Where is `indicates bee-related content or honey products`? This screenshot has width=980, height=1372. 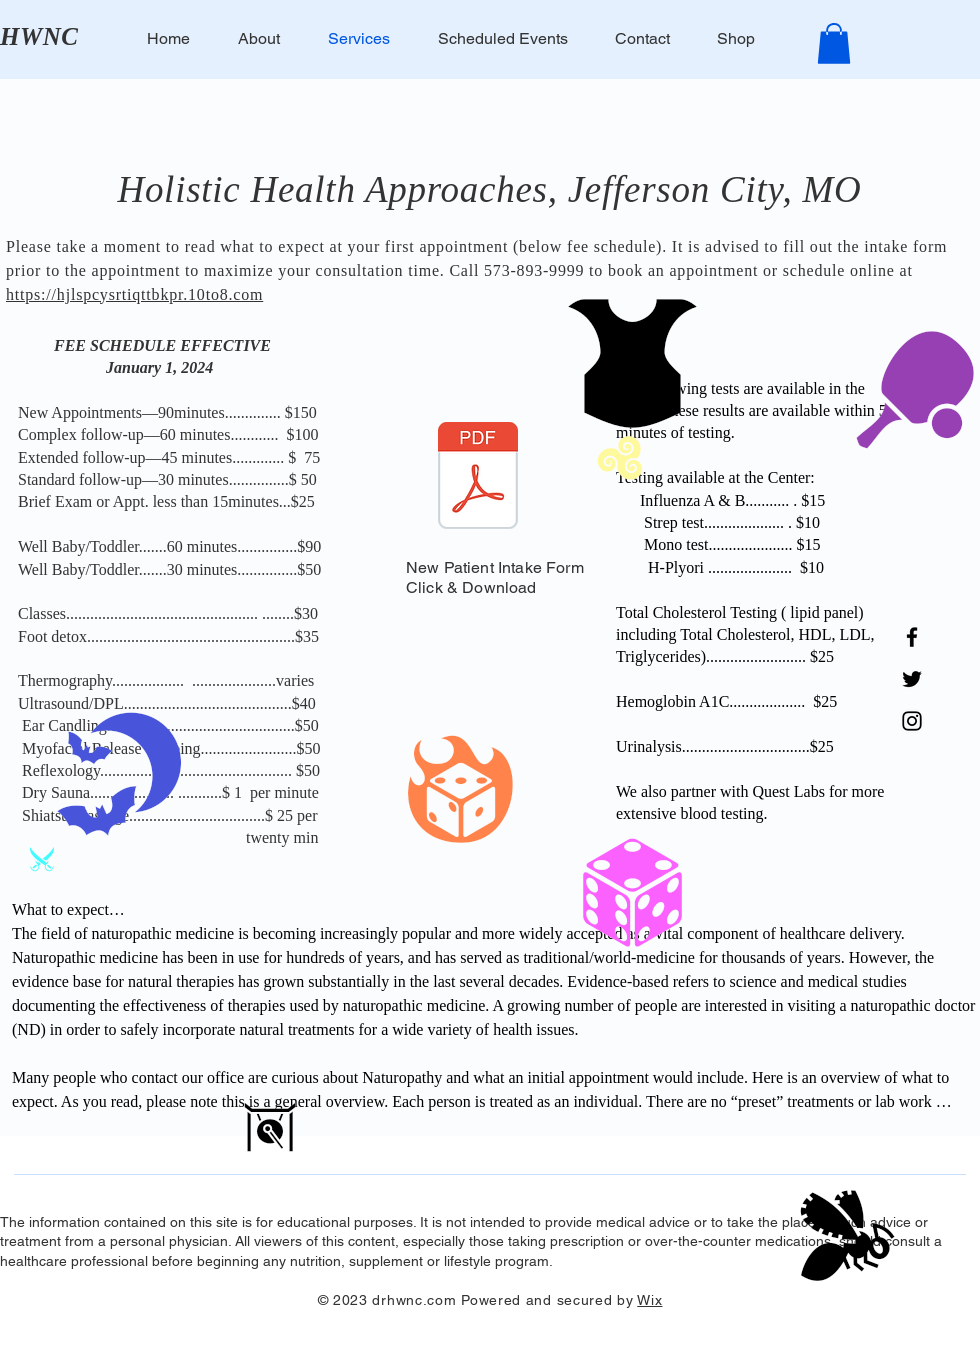 indicates bee-related content or honey products is located at coordinates (847, 1237).